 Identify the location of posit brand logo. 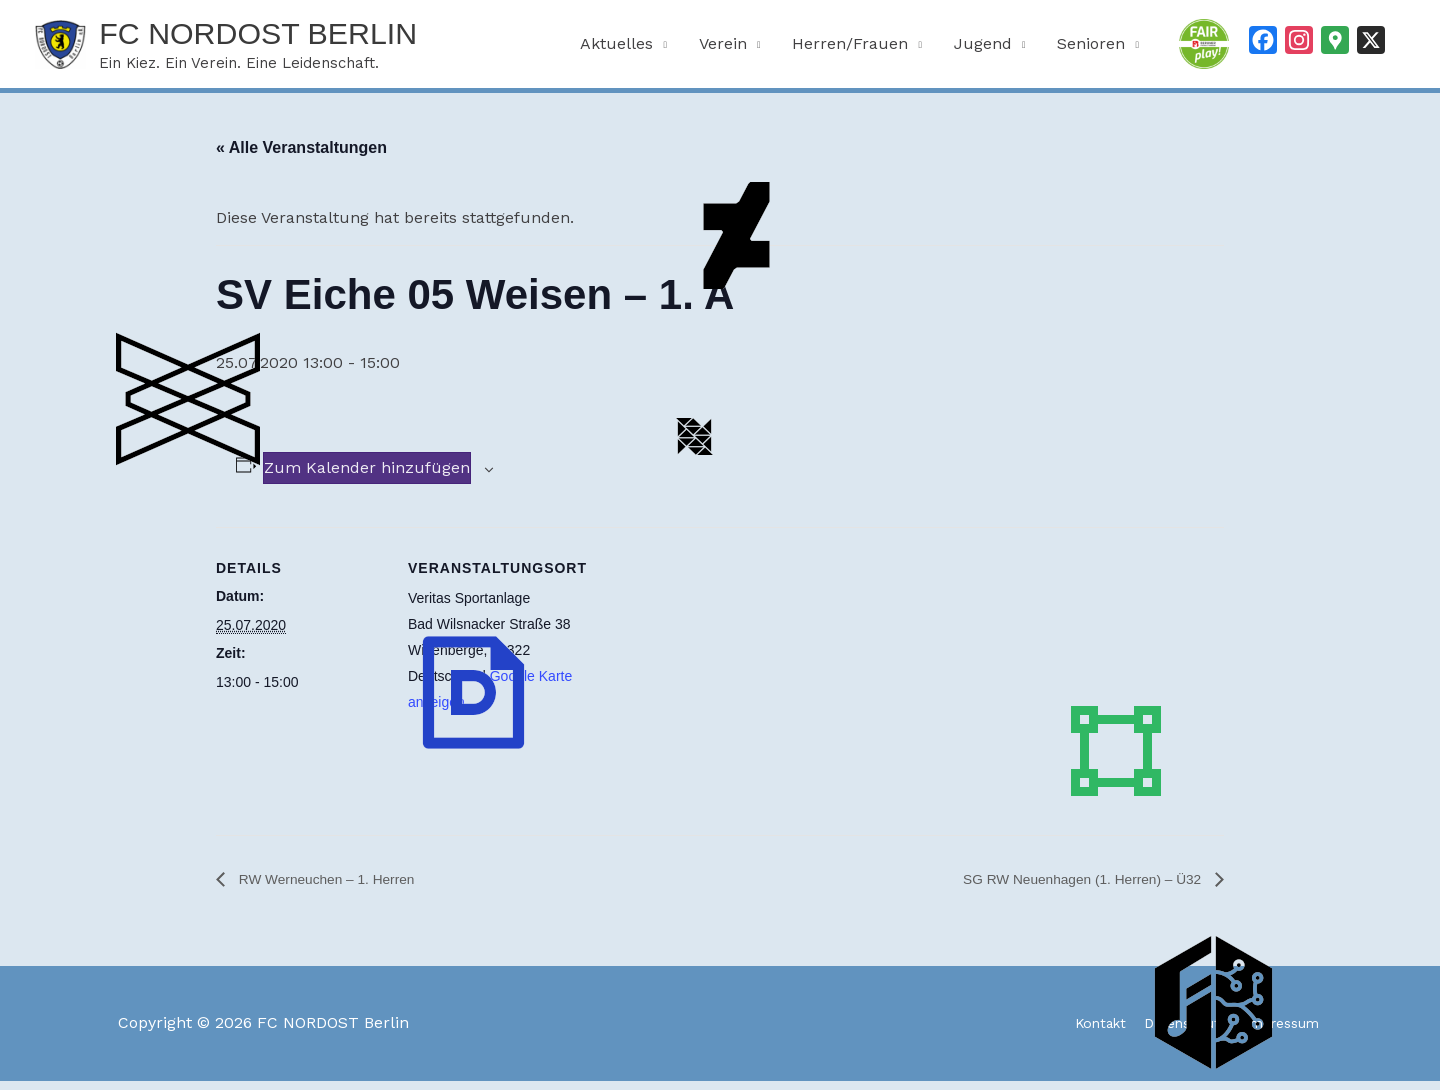
(188, 399).